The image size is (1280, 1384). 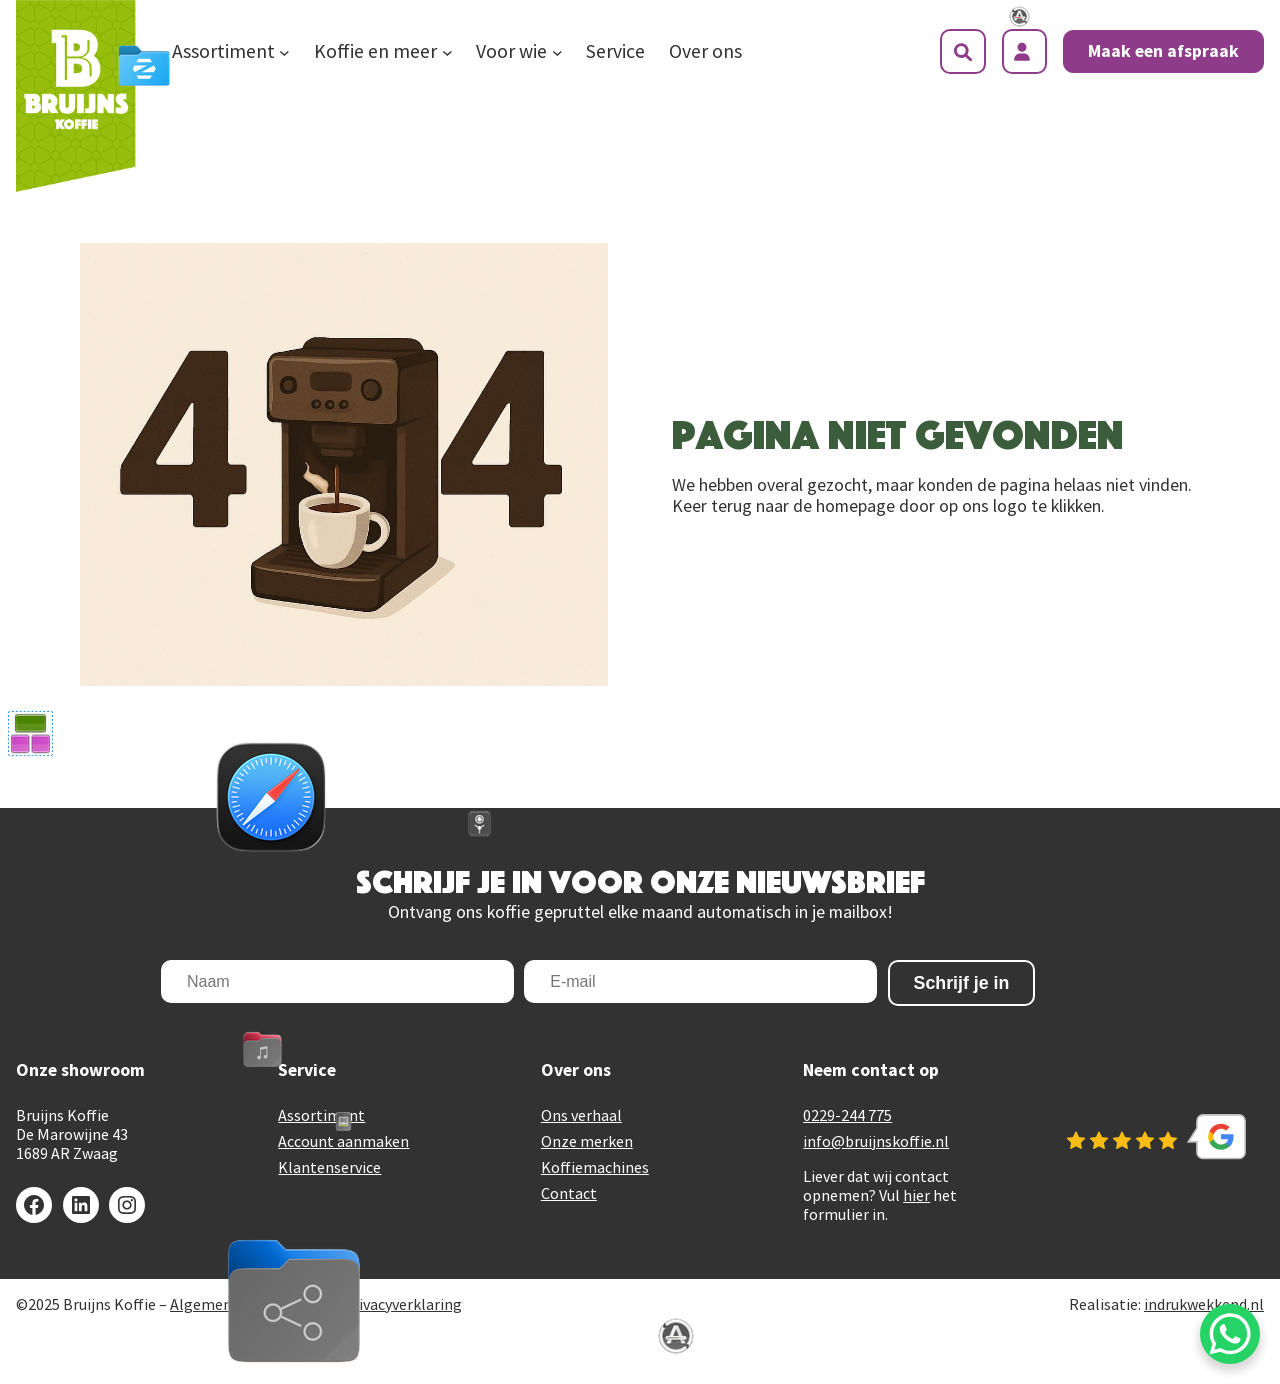 I want to click on open your music folder, so click(x=262, y=1049).